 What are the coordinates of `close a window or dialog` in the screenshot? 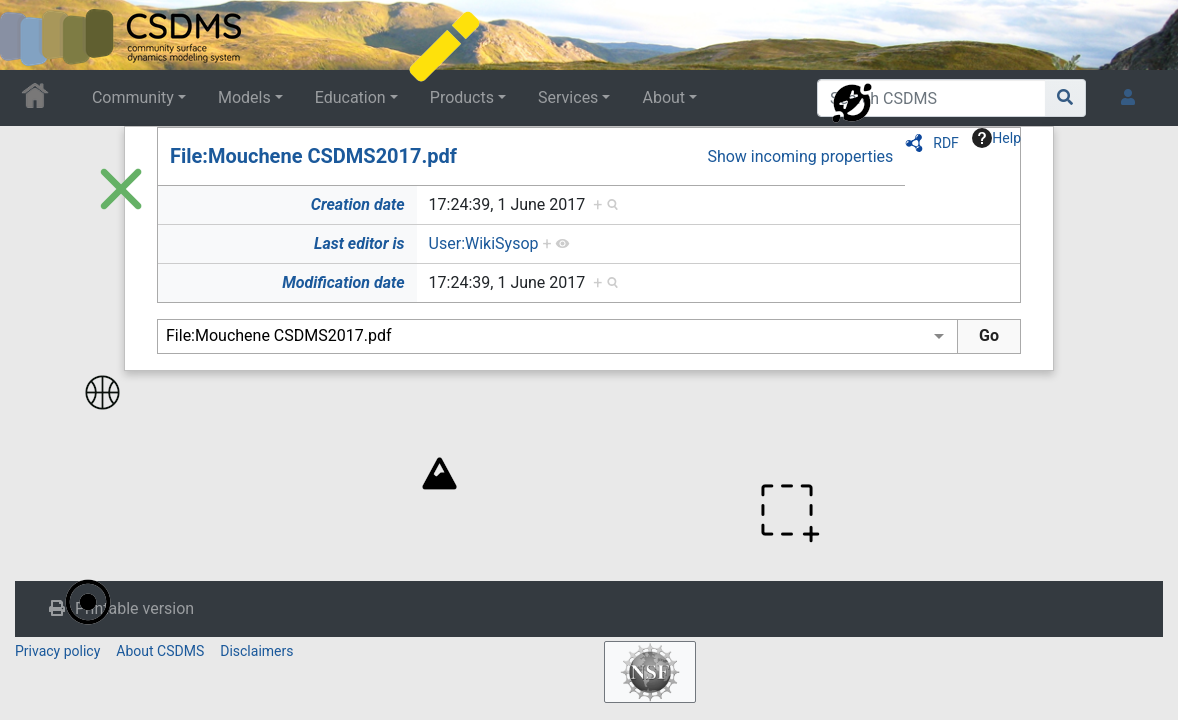 It's located at (121, 189).